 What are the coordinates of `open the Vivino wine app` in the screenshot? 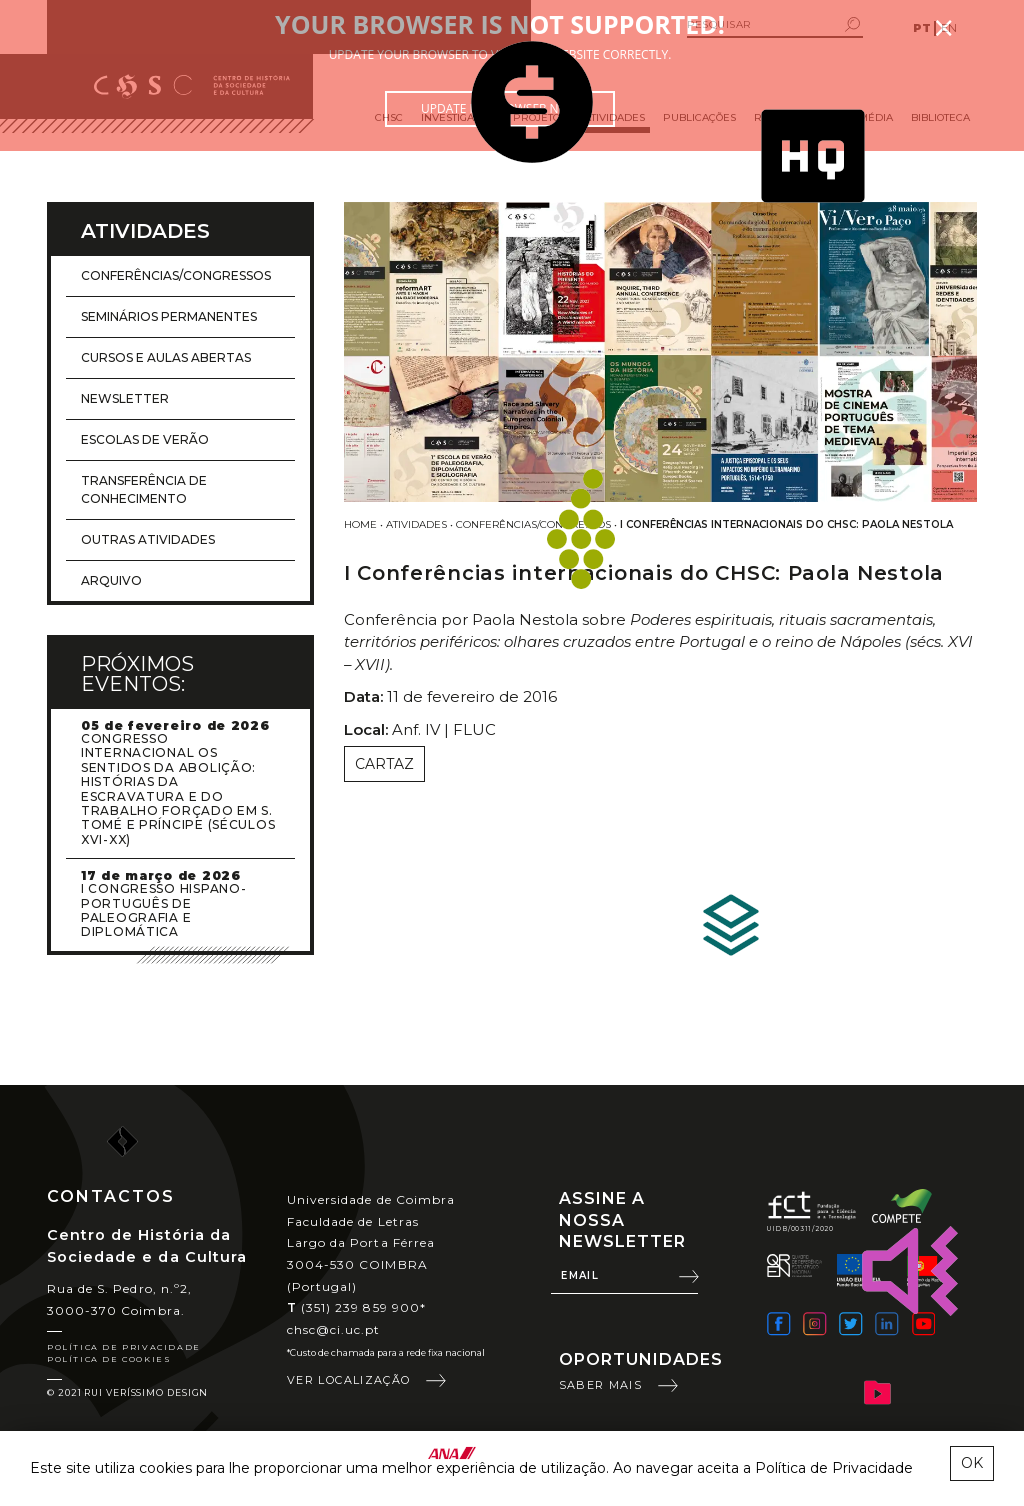 It's located at (581, 529).